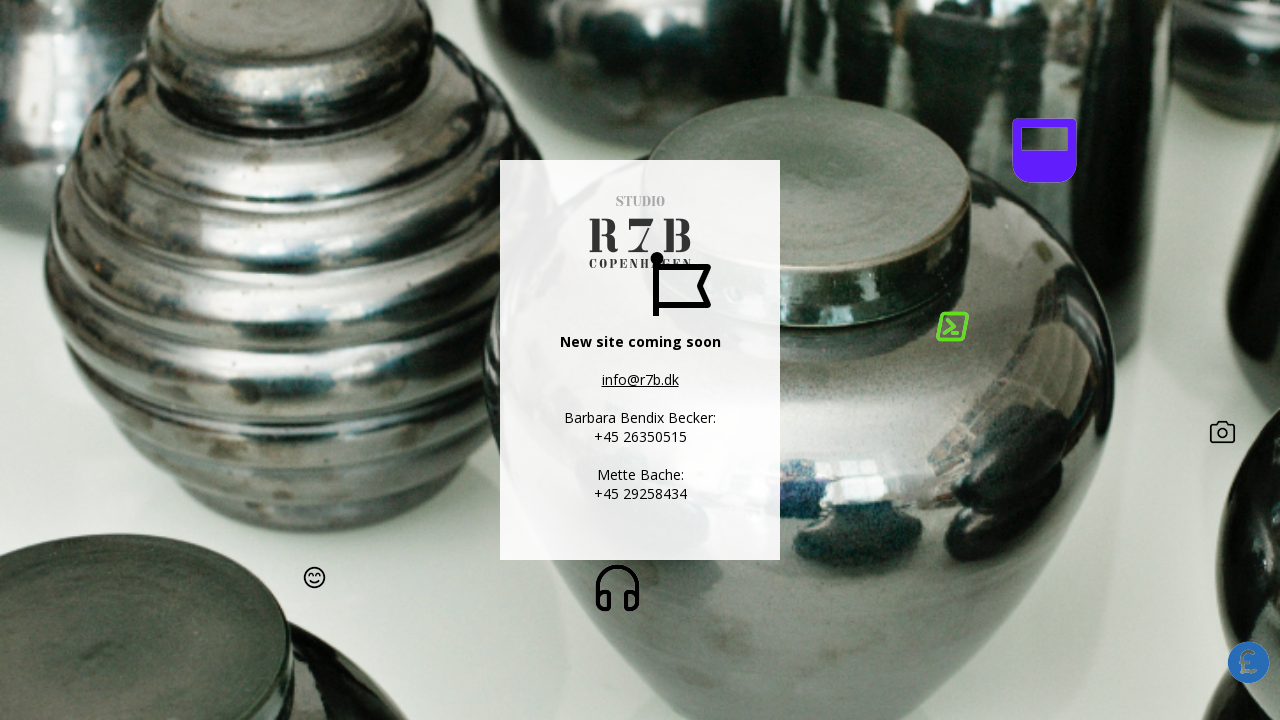 The height and width of the screenshot is (720, 1280). I want to click on flag or bookmark an item, so click(681, 284).